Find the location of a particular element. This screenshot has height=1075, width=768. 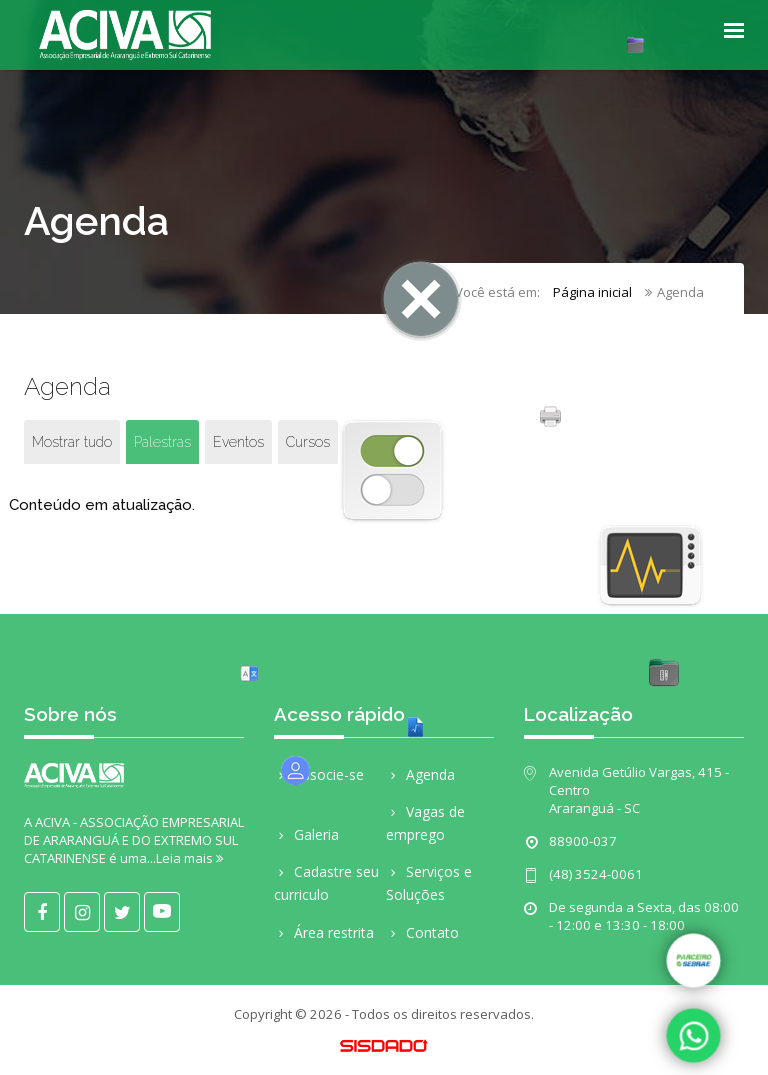

print the current document is located at coordinates (550, 416).